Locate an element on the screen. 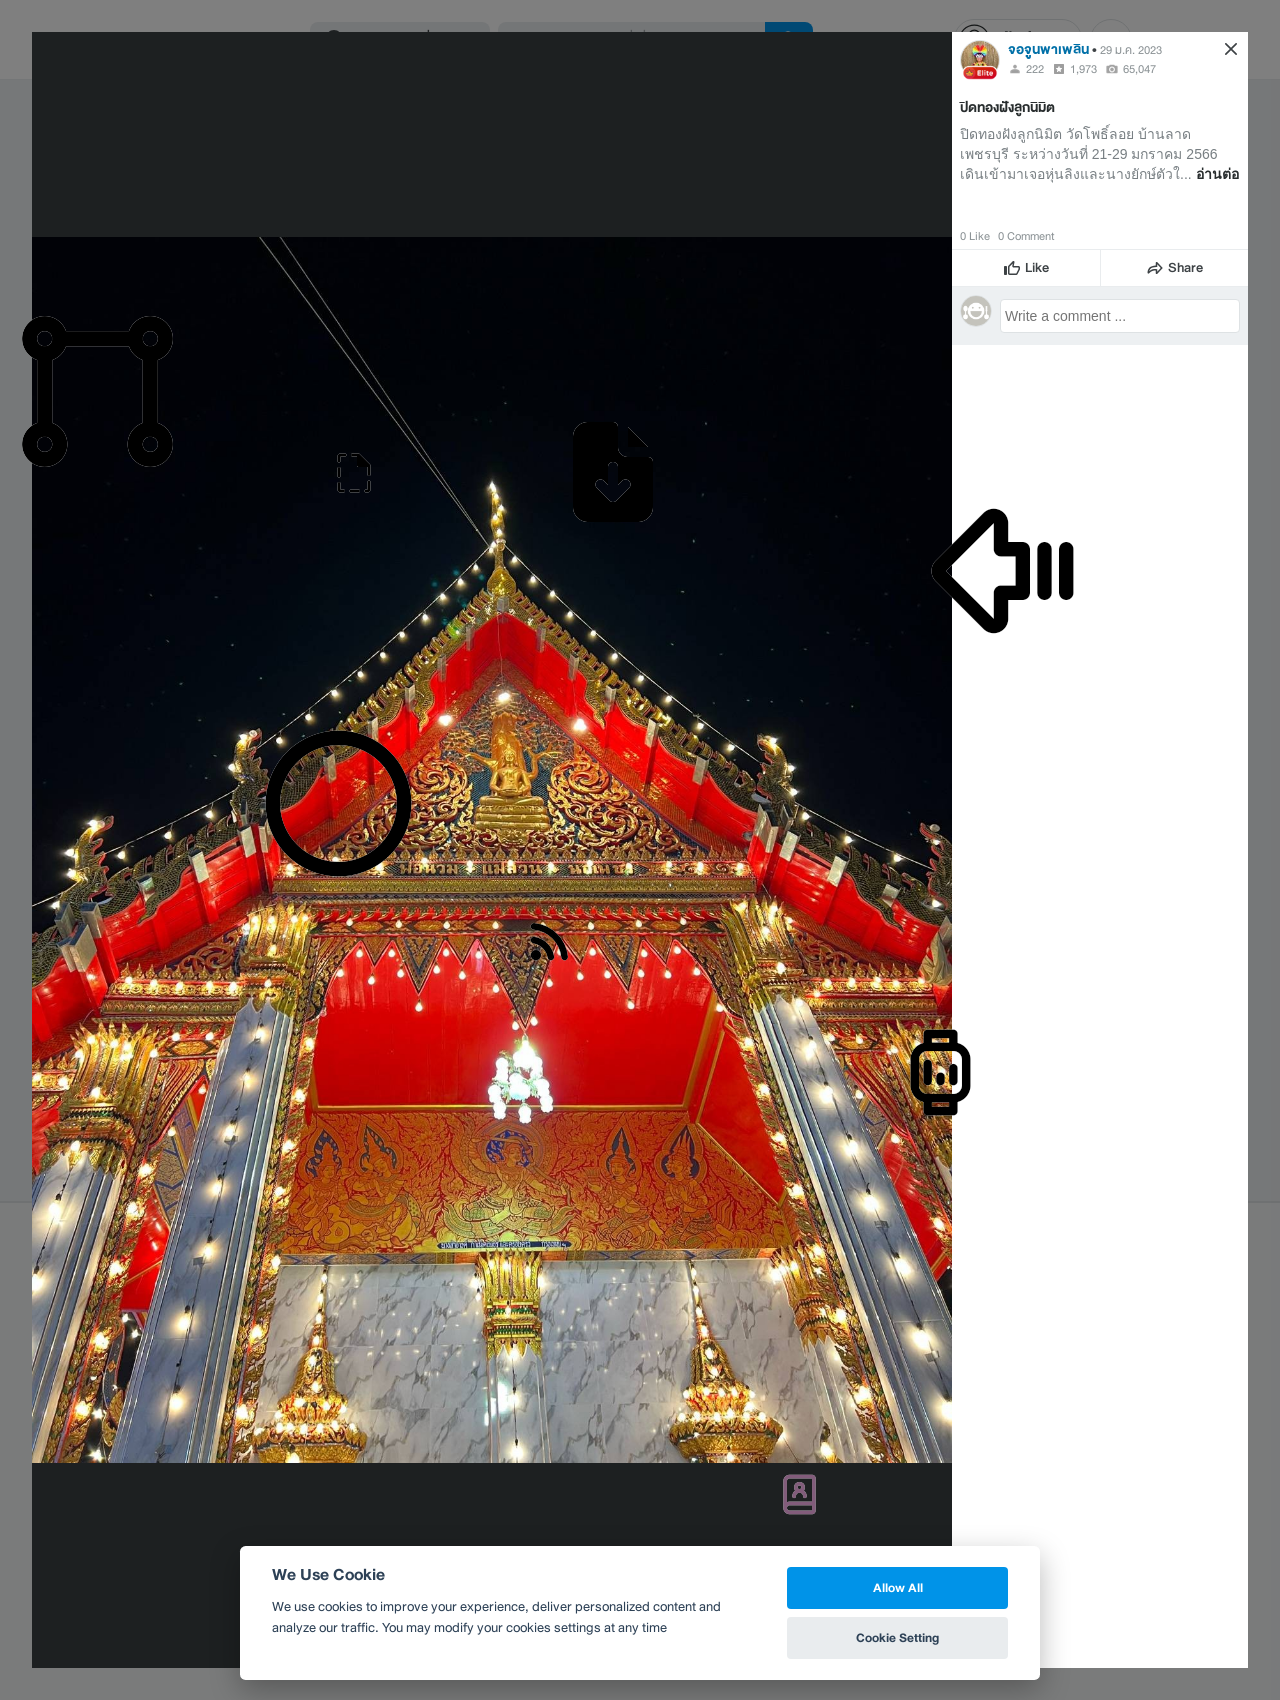 This screenshot has width=1280, height=1700. view contact directory is located at coordinates (799, 1494).